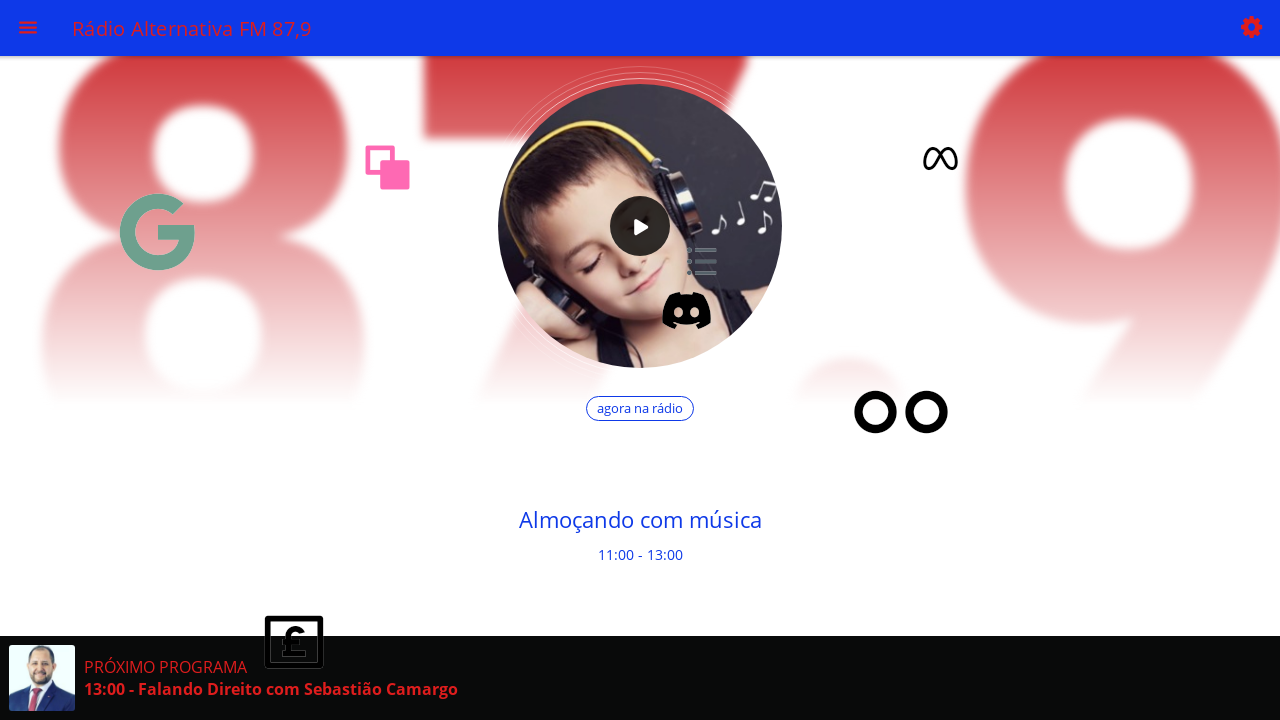 The width and height of the screenshot is (1280, 720). What do you see at coordinates (294, 642) in the screenshot?
I see `view balance in british pounds` at bounding box center [294, 642].